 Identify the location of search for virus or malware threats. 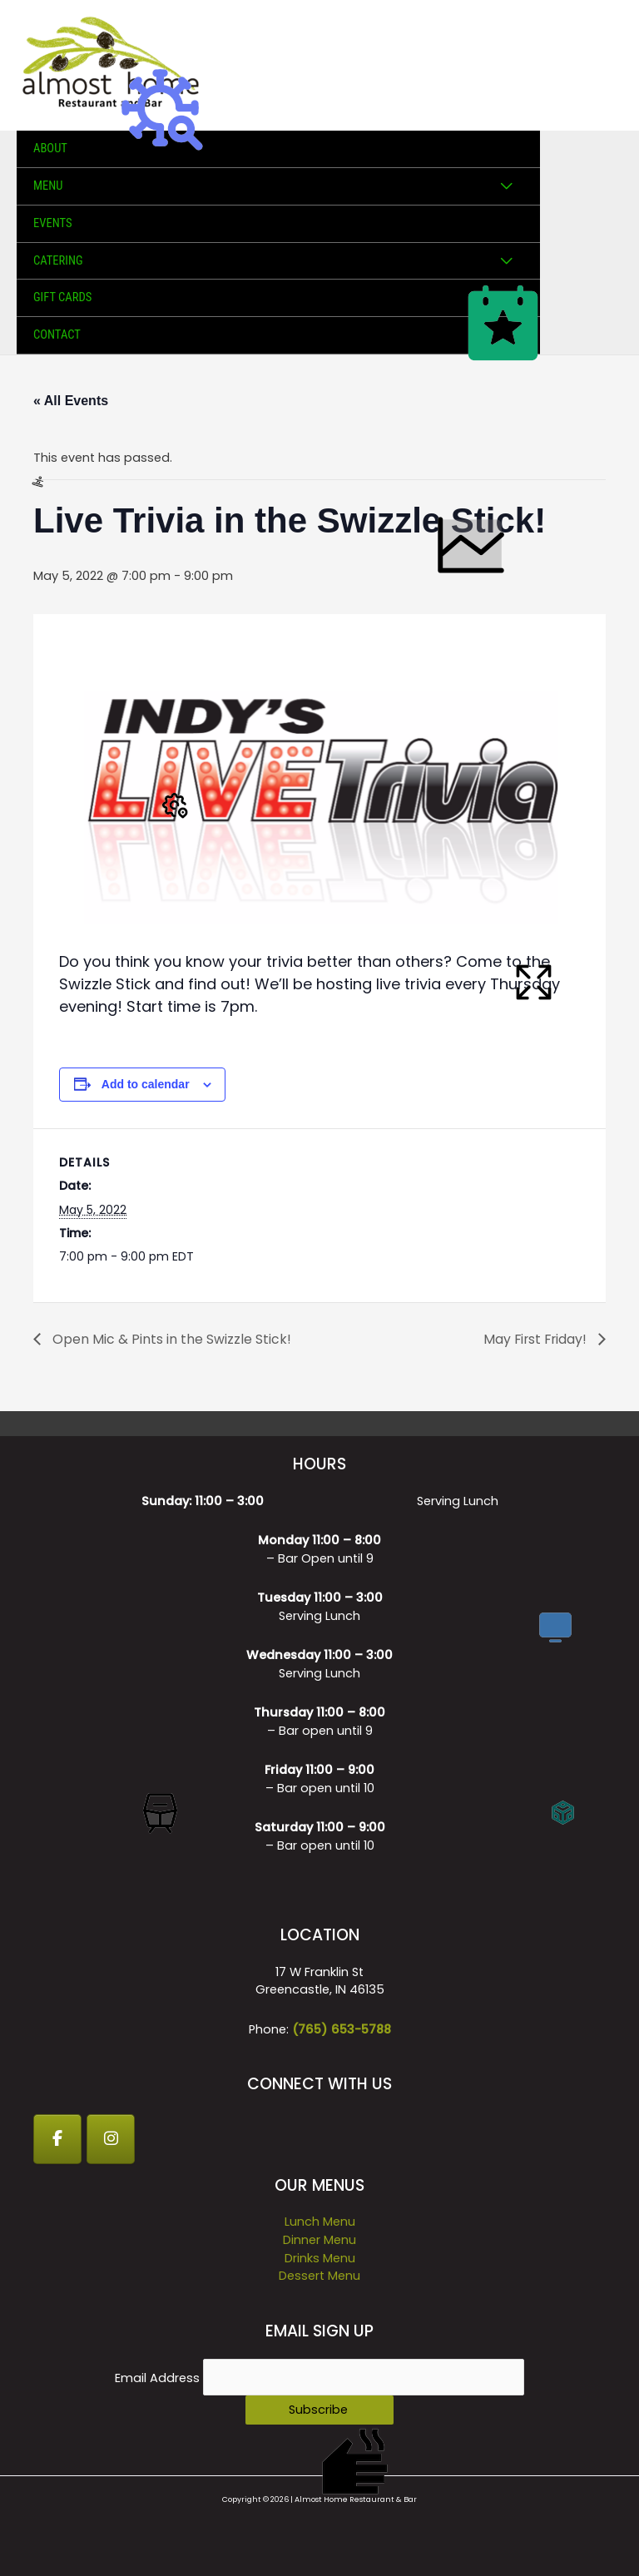
(160, 107).